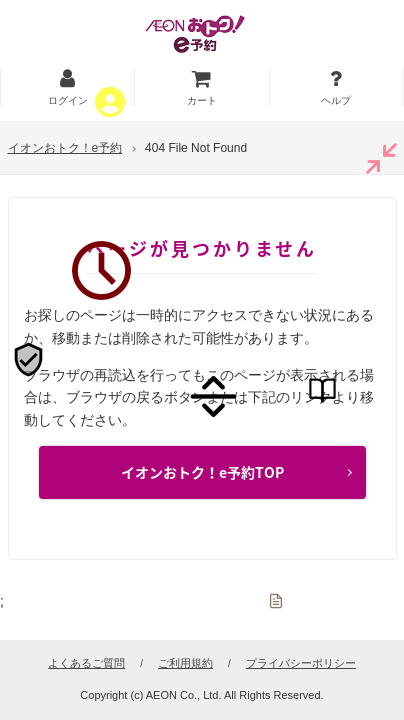 This screenshot has width=404, height=720. I want to click on view document contents, so click(276, 601).